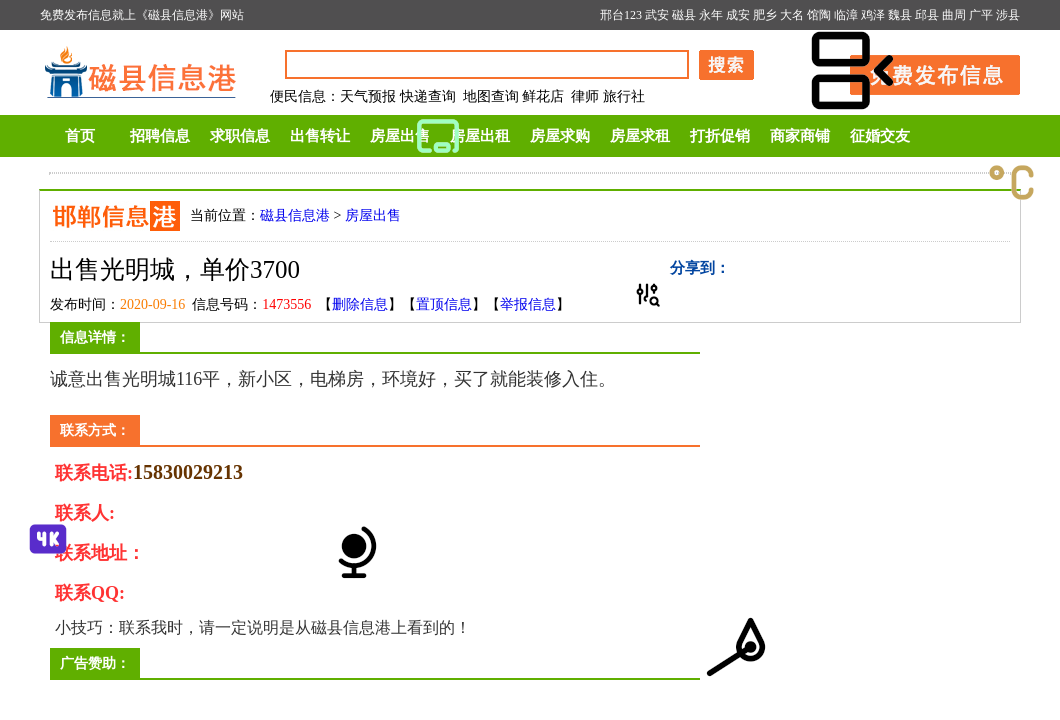  What do you see at coordinates (356, 553) in the screenshot?
I see `switch to global or worldwide view` at bounding box center [356, 553].